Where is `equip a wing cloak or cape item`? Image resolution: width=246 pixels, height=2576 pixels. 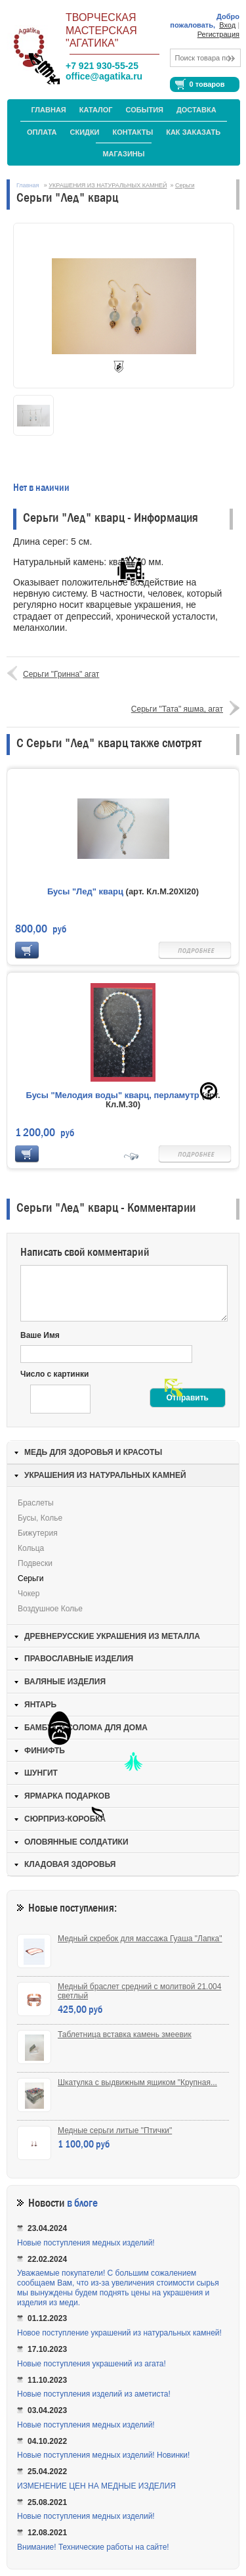 equip a wing cloak or cape item is located at coordinates (133, 1761).